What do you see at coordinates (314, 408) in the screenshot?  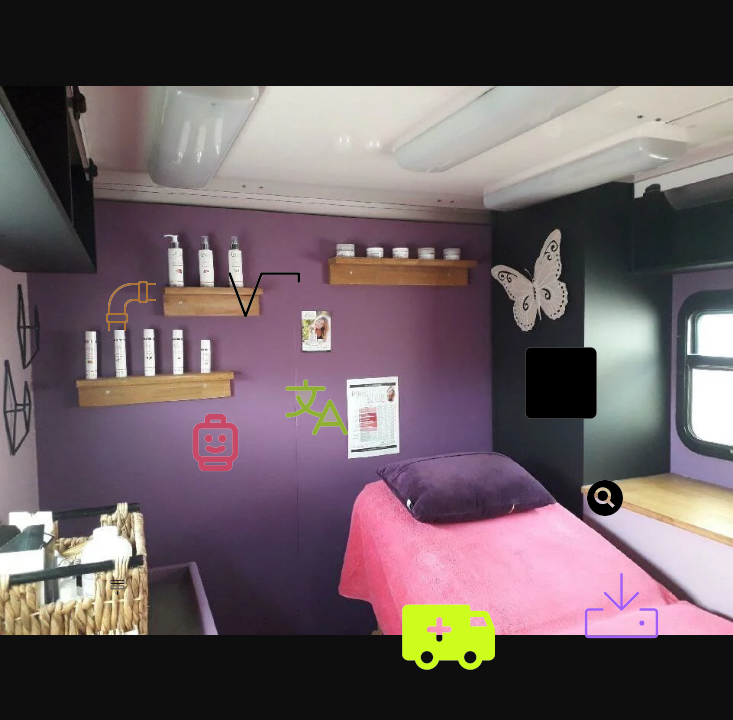 I see `translate text to another language` at bounding box center [314, 408].